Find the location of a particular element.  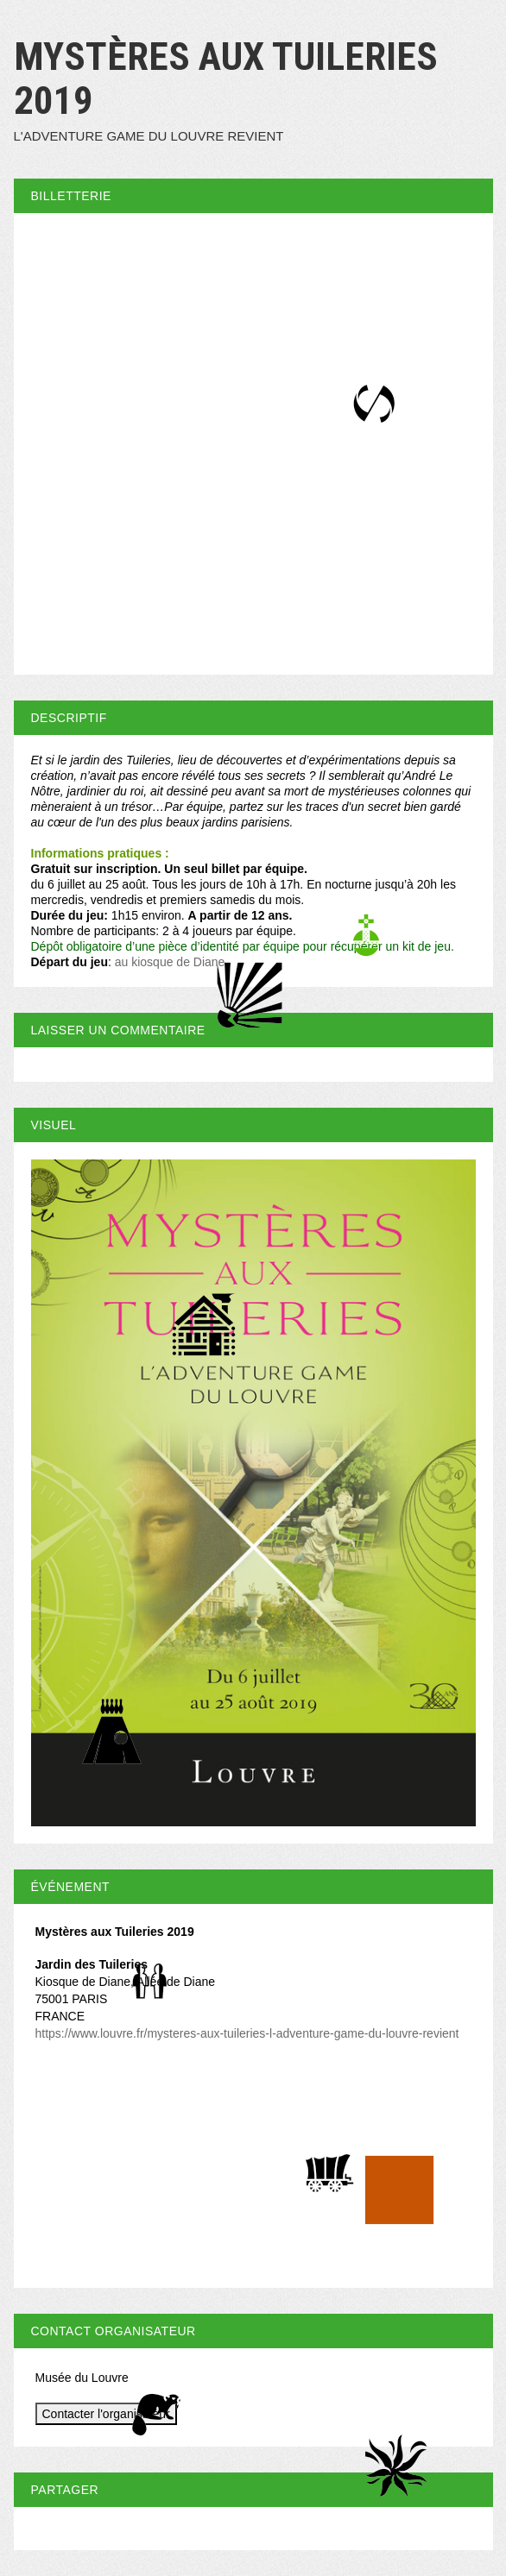

select a cabin or lodge accommodation is located at coordinates (204, 1325).